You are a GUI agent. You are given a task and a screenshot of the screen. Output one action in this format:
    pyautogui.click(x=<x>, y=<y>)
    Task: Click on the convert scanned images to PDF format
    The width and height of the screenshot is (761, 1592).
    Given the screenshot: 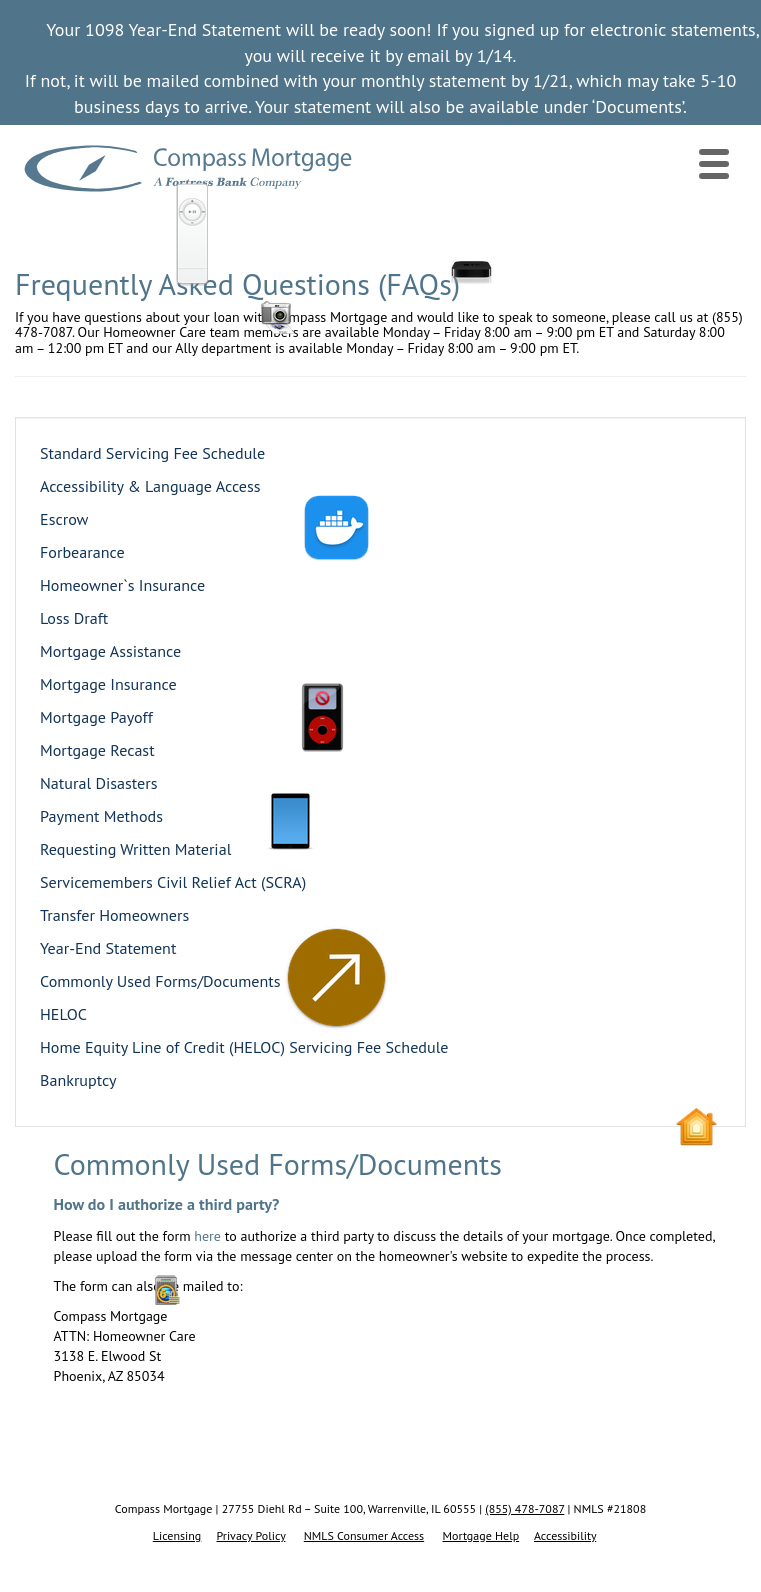 What is the action you would take?
    pyautogui.click(x=276, y=318)
    